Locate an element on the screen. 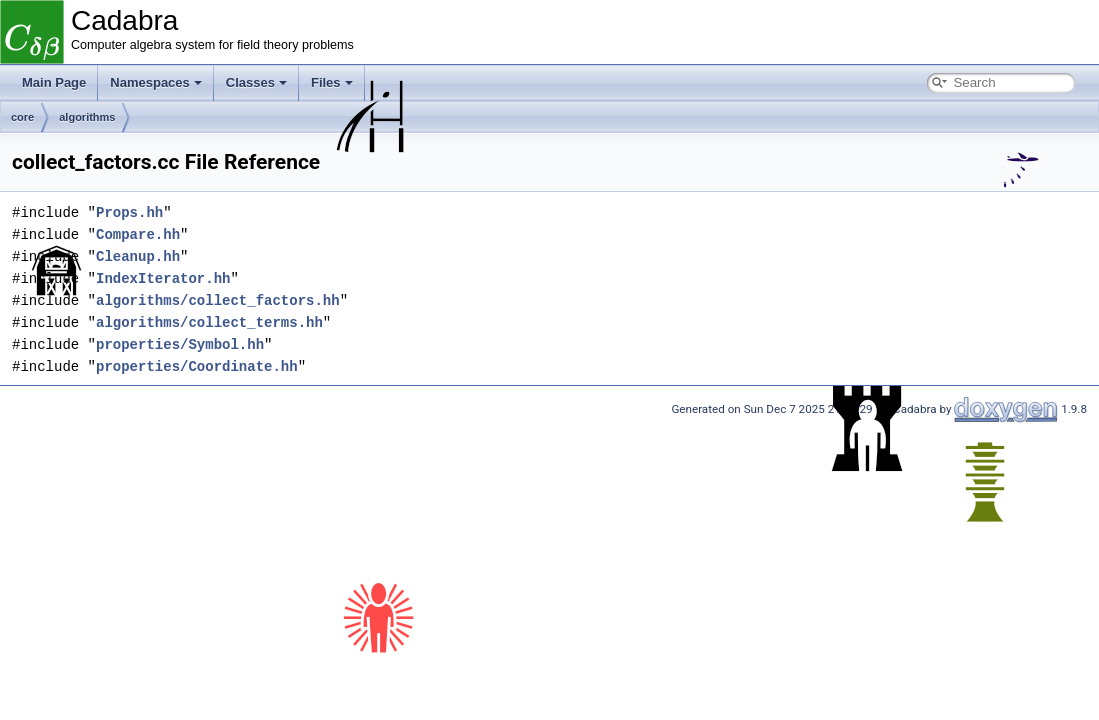  activate area-of-effect attack ability is located at coordinates (1021, 170).